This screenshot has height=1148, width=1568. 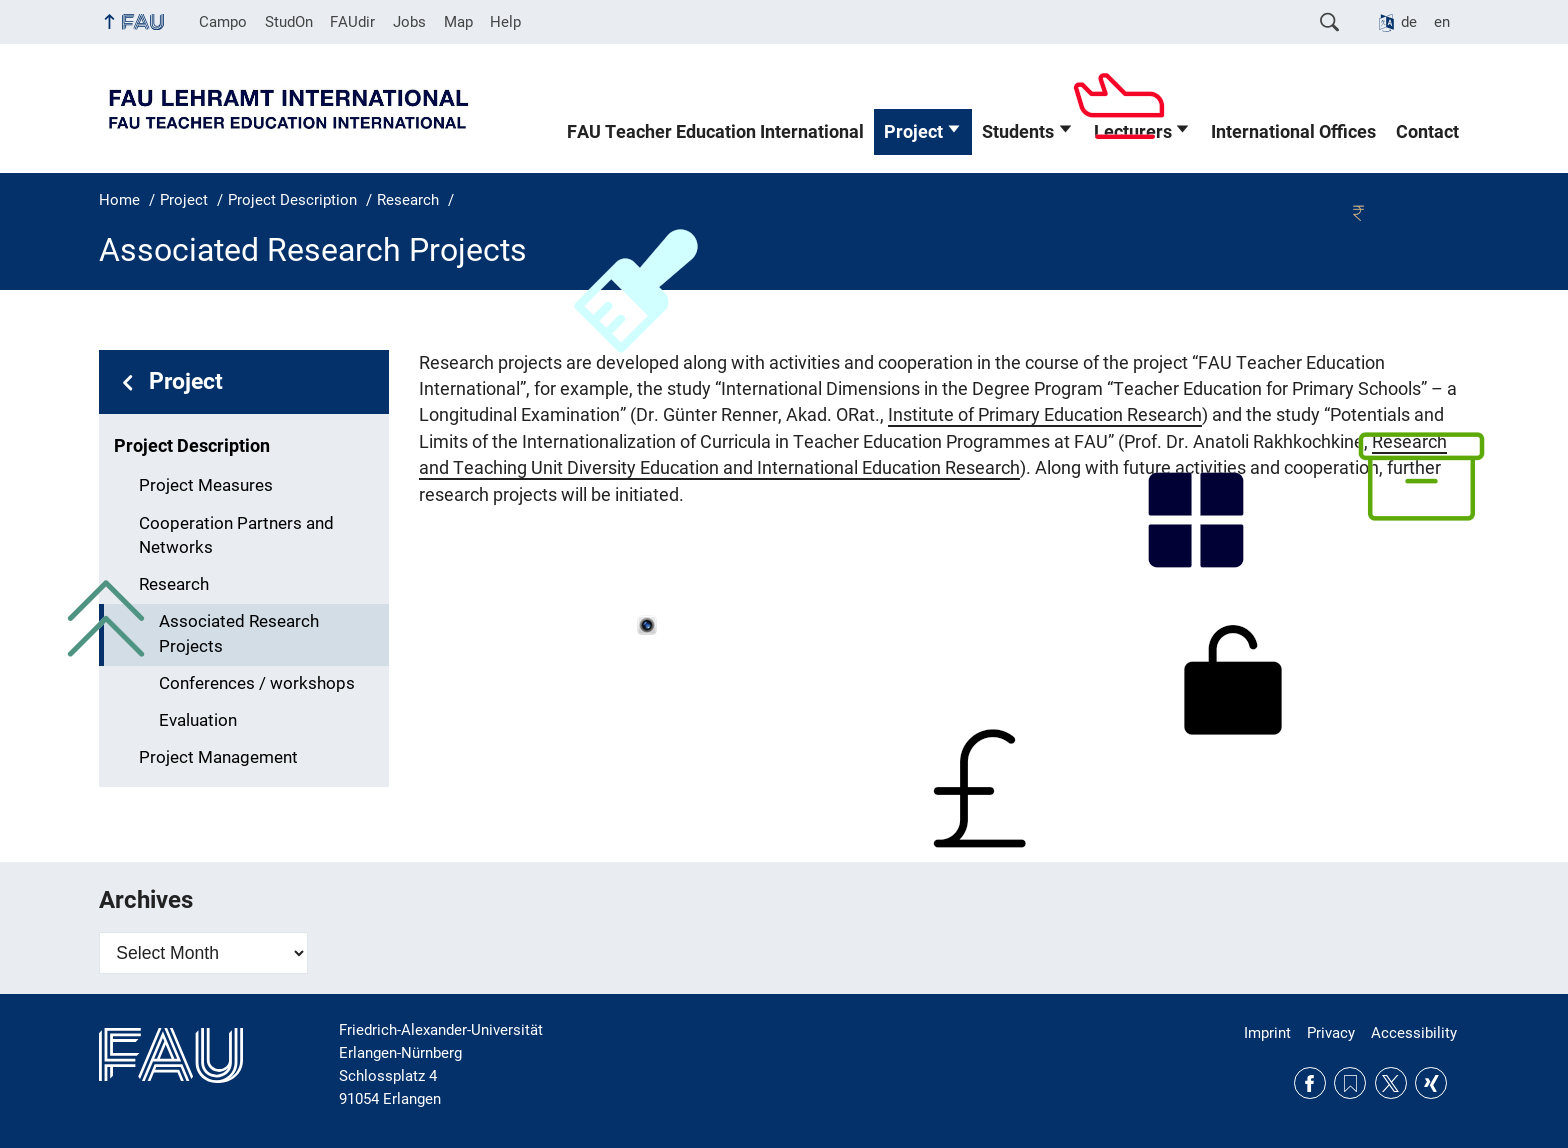 What do you see at coordinates (647, 625) in the screenshot?
I see `open camera app` at bounding box center [647, 625].